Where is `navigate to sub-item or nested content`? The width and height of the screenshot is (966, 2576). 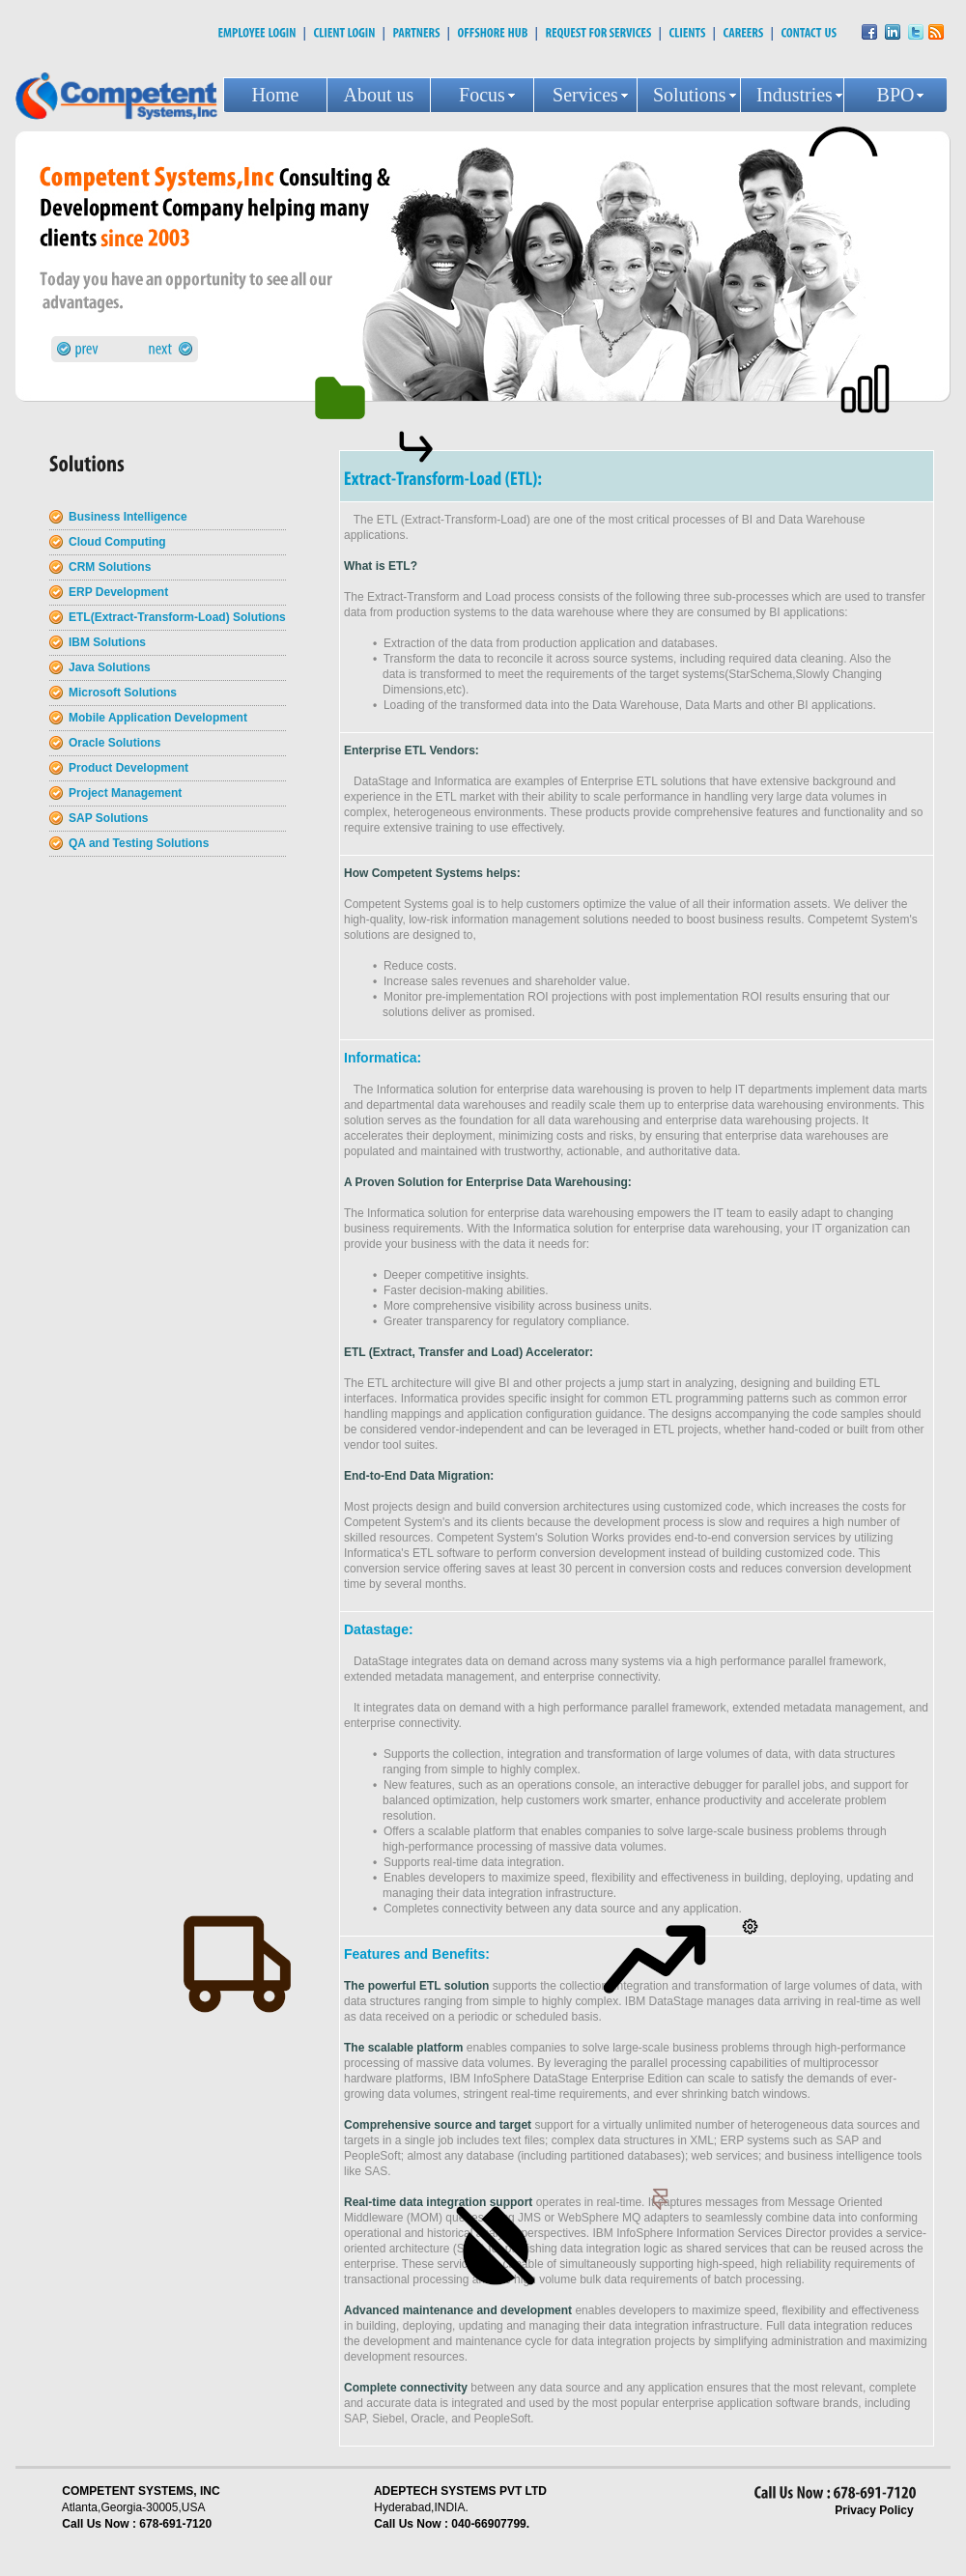
navigate to sub-item or nested content is located at coordinates (414, 446).